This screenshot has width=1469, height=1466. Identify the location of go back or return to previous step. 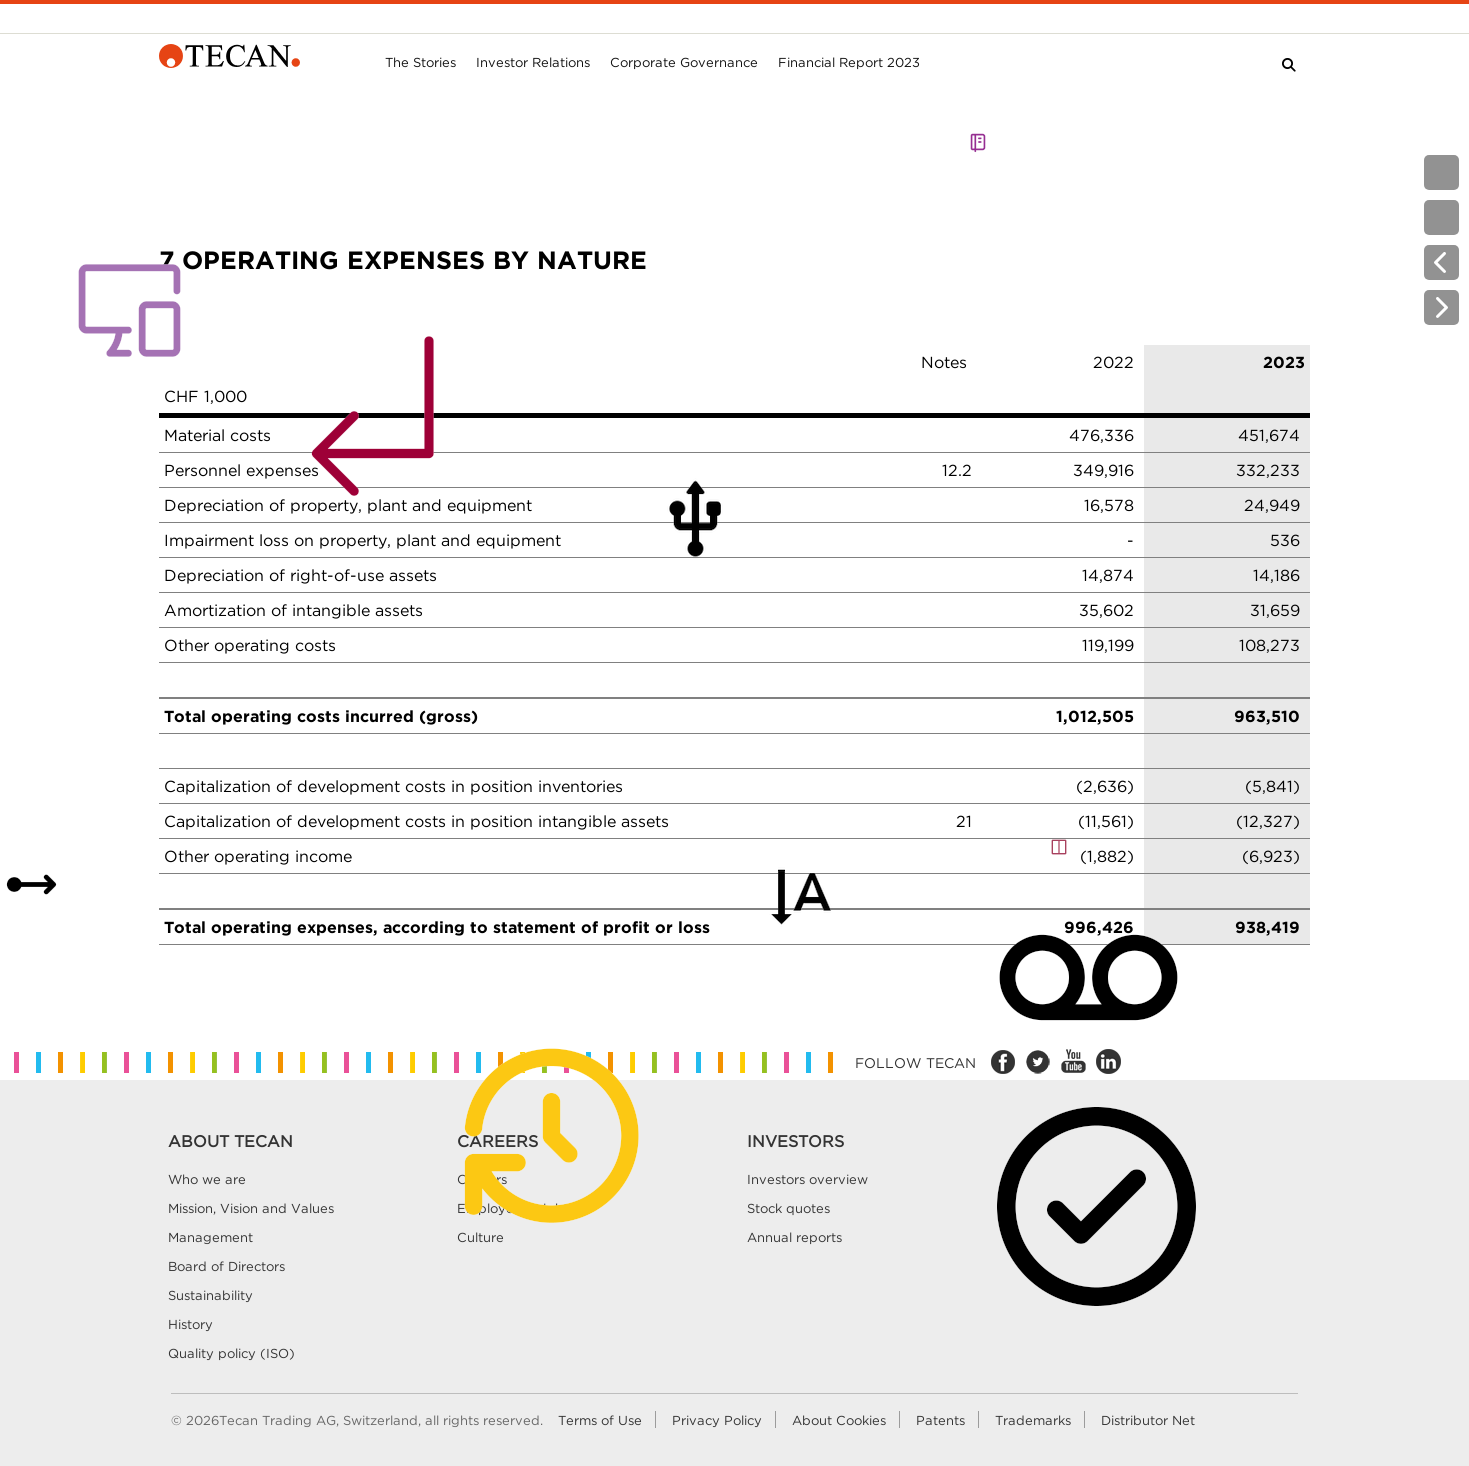
(379, 416).